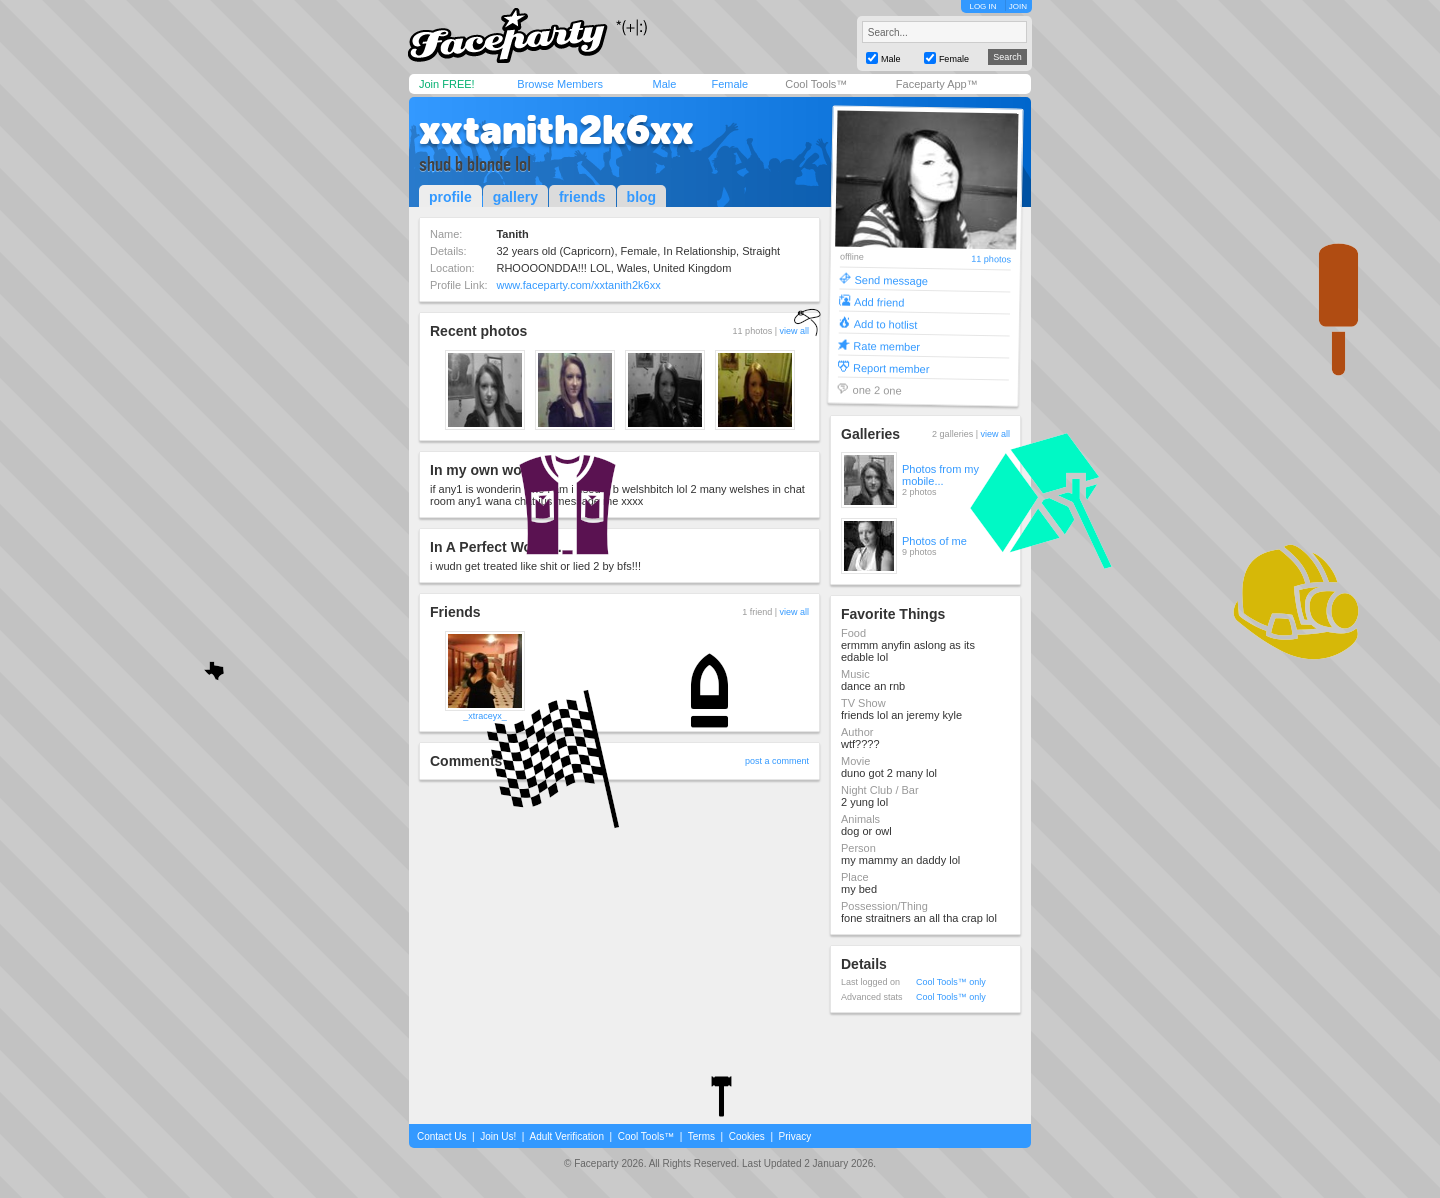 The image size is (1440, 1198). Describe the element at coordinates (553, 759) in the screenshot. I see `indicates race finish or completion` at that location.